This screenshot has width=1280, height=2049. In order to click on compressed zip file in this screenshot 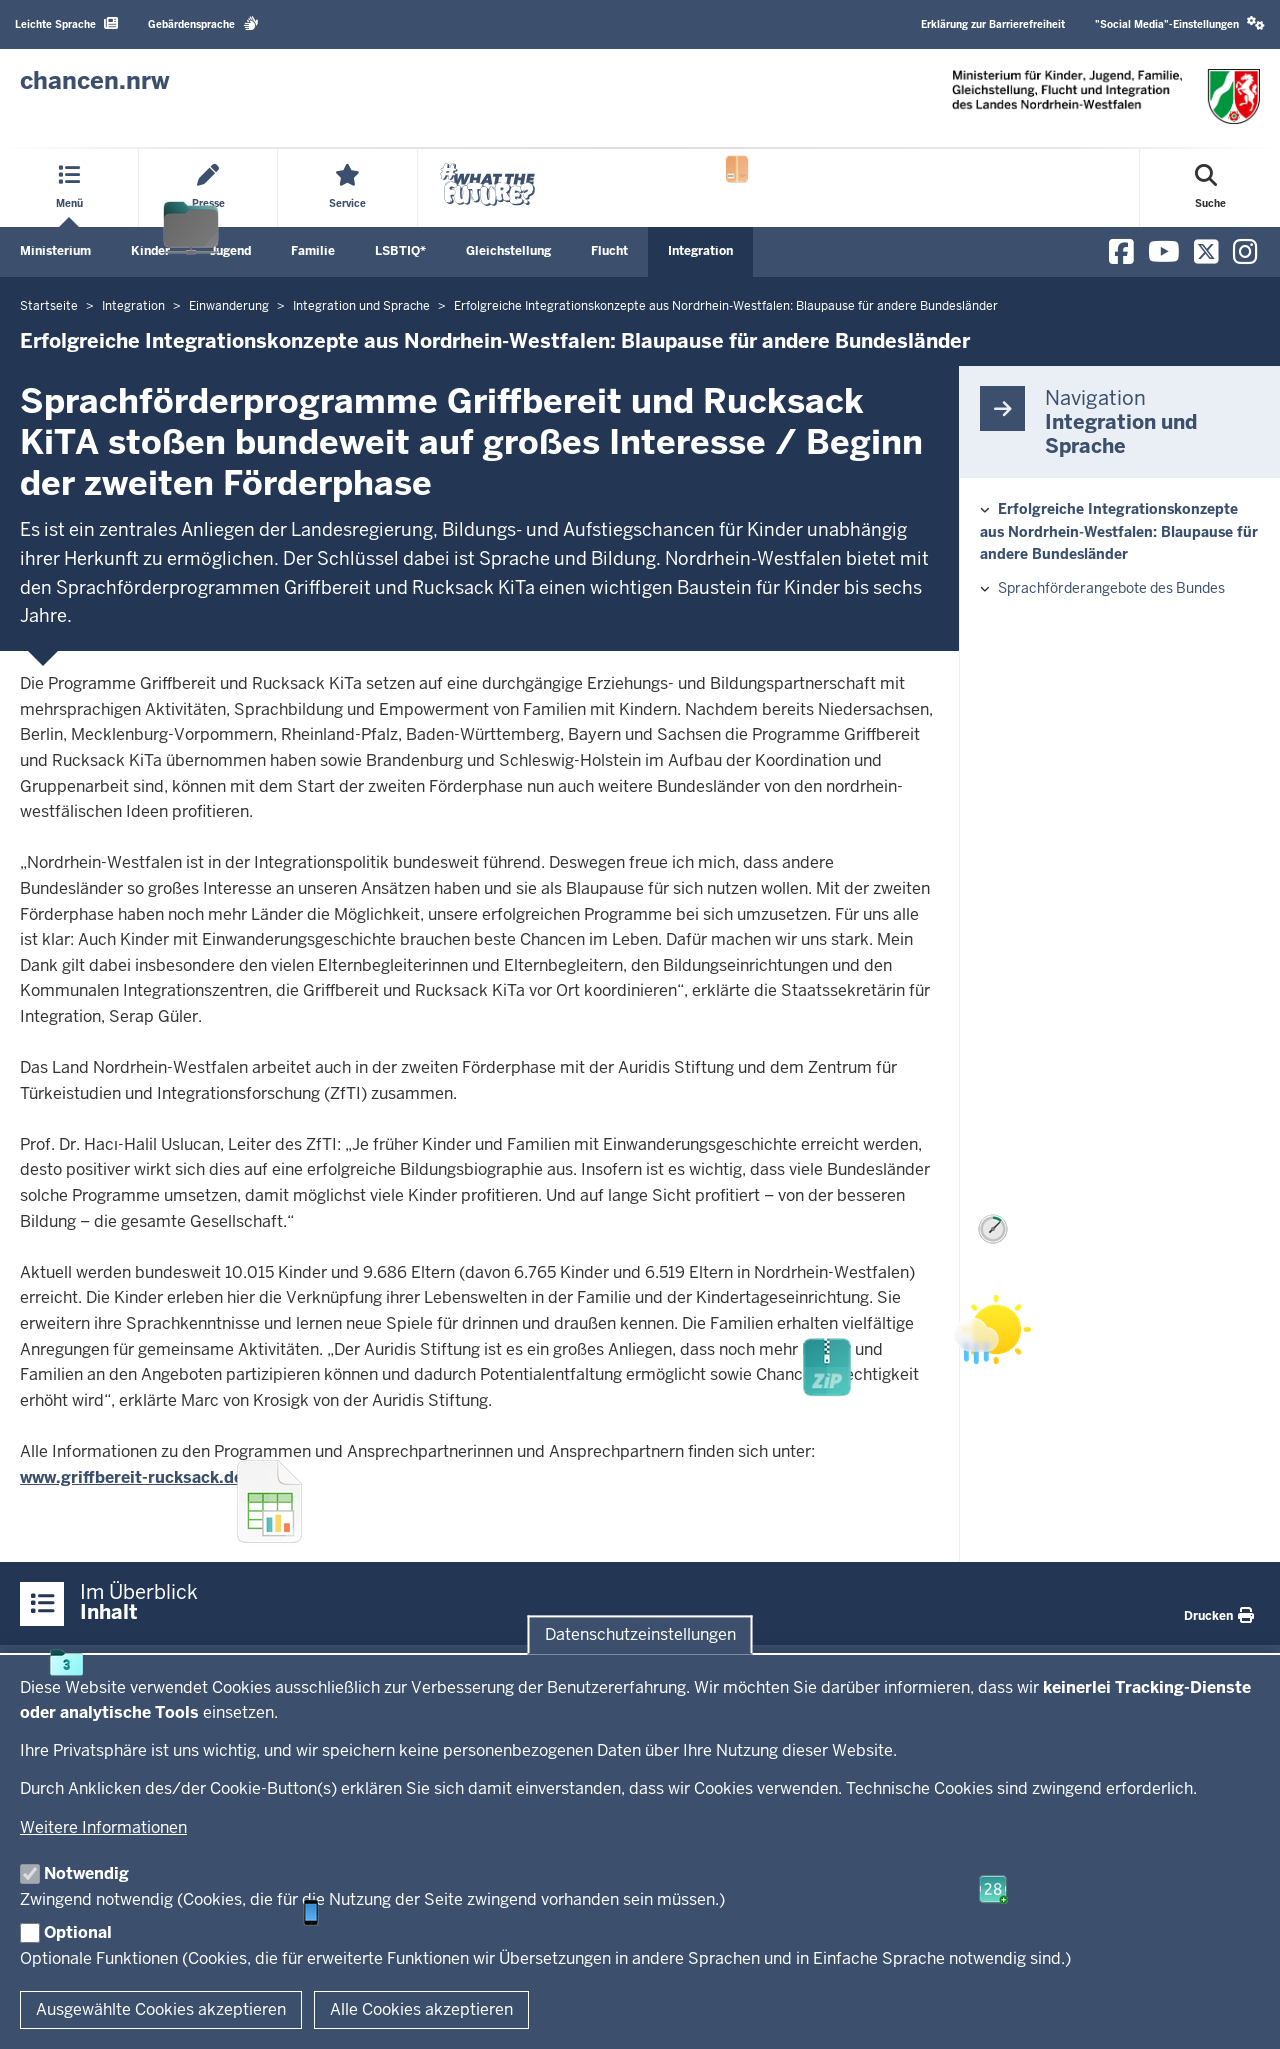, I will do `click(827, 1367)`.